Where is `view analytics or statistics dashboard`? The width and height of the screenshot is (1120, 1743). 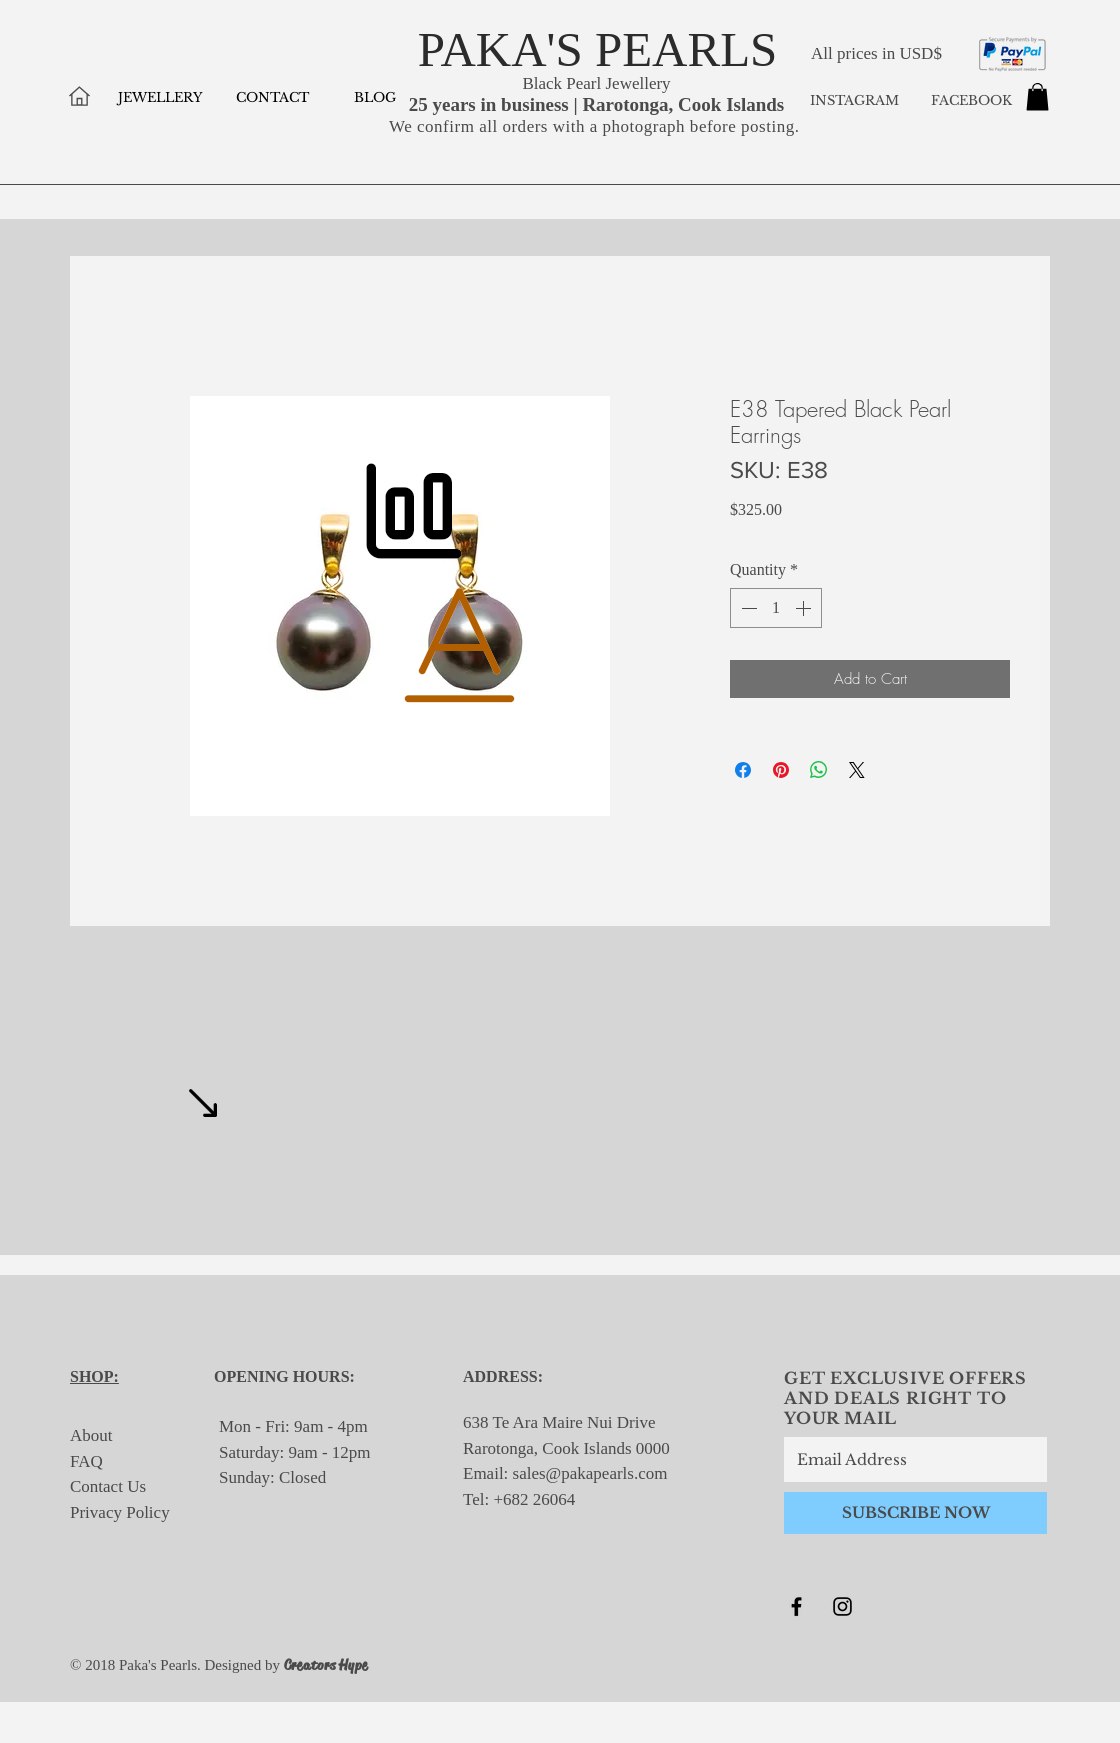
view analytics or statistics dashboard is located at coordinates (414, 511).